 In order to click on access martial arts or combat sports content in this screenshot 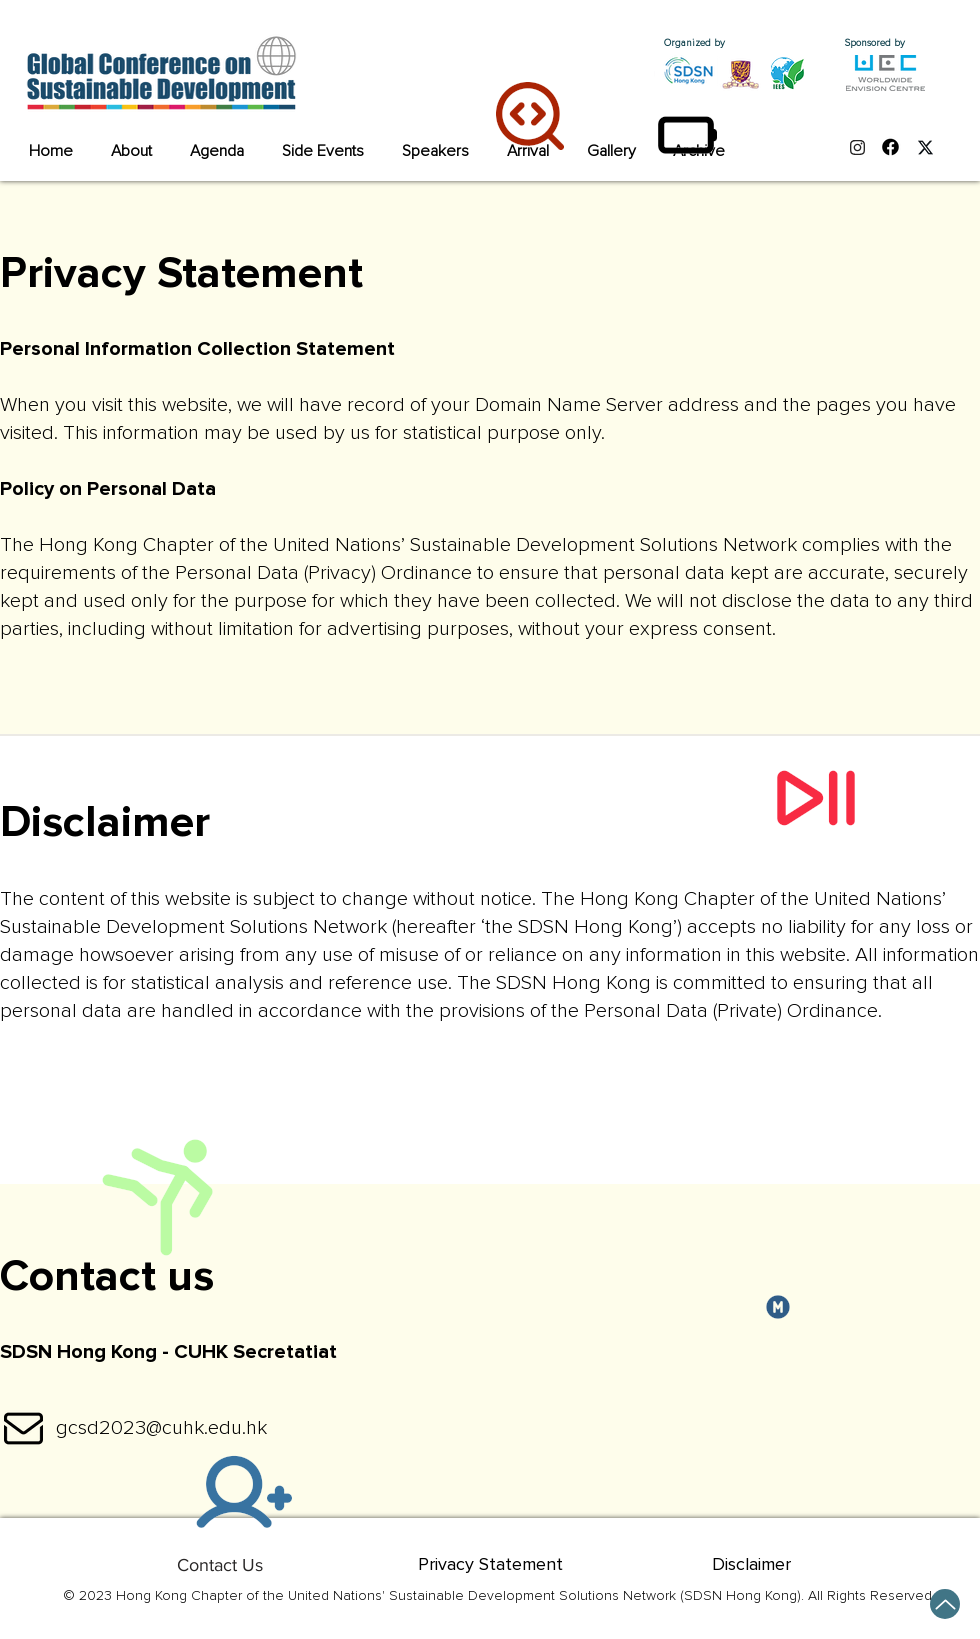, I will do `click(160, 1197)`.